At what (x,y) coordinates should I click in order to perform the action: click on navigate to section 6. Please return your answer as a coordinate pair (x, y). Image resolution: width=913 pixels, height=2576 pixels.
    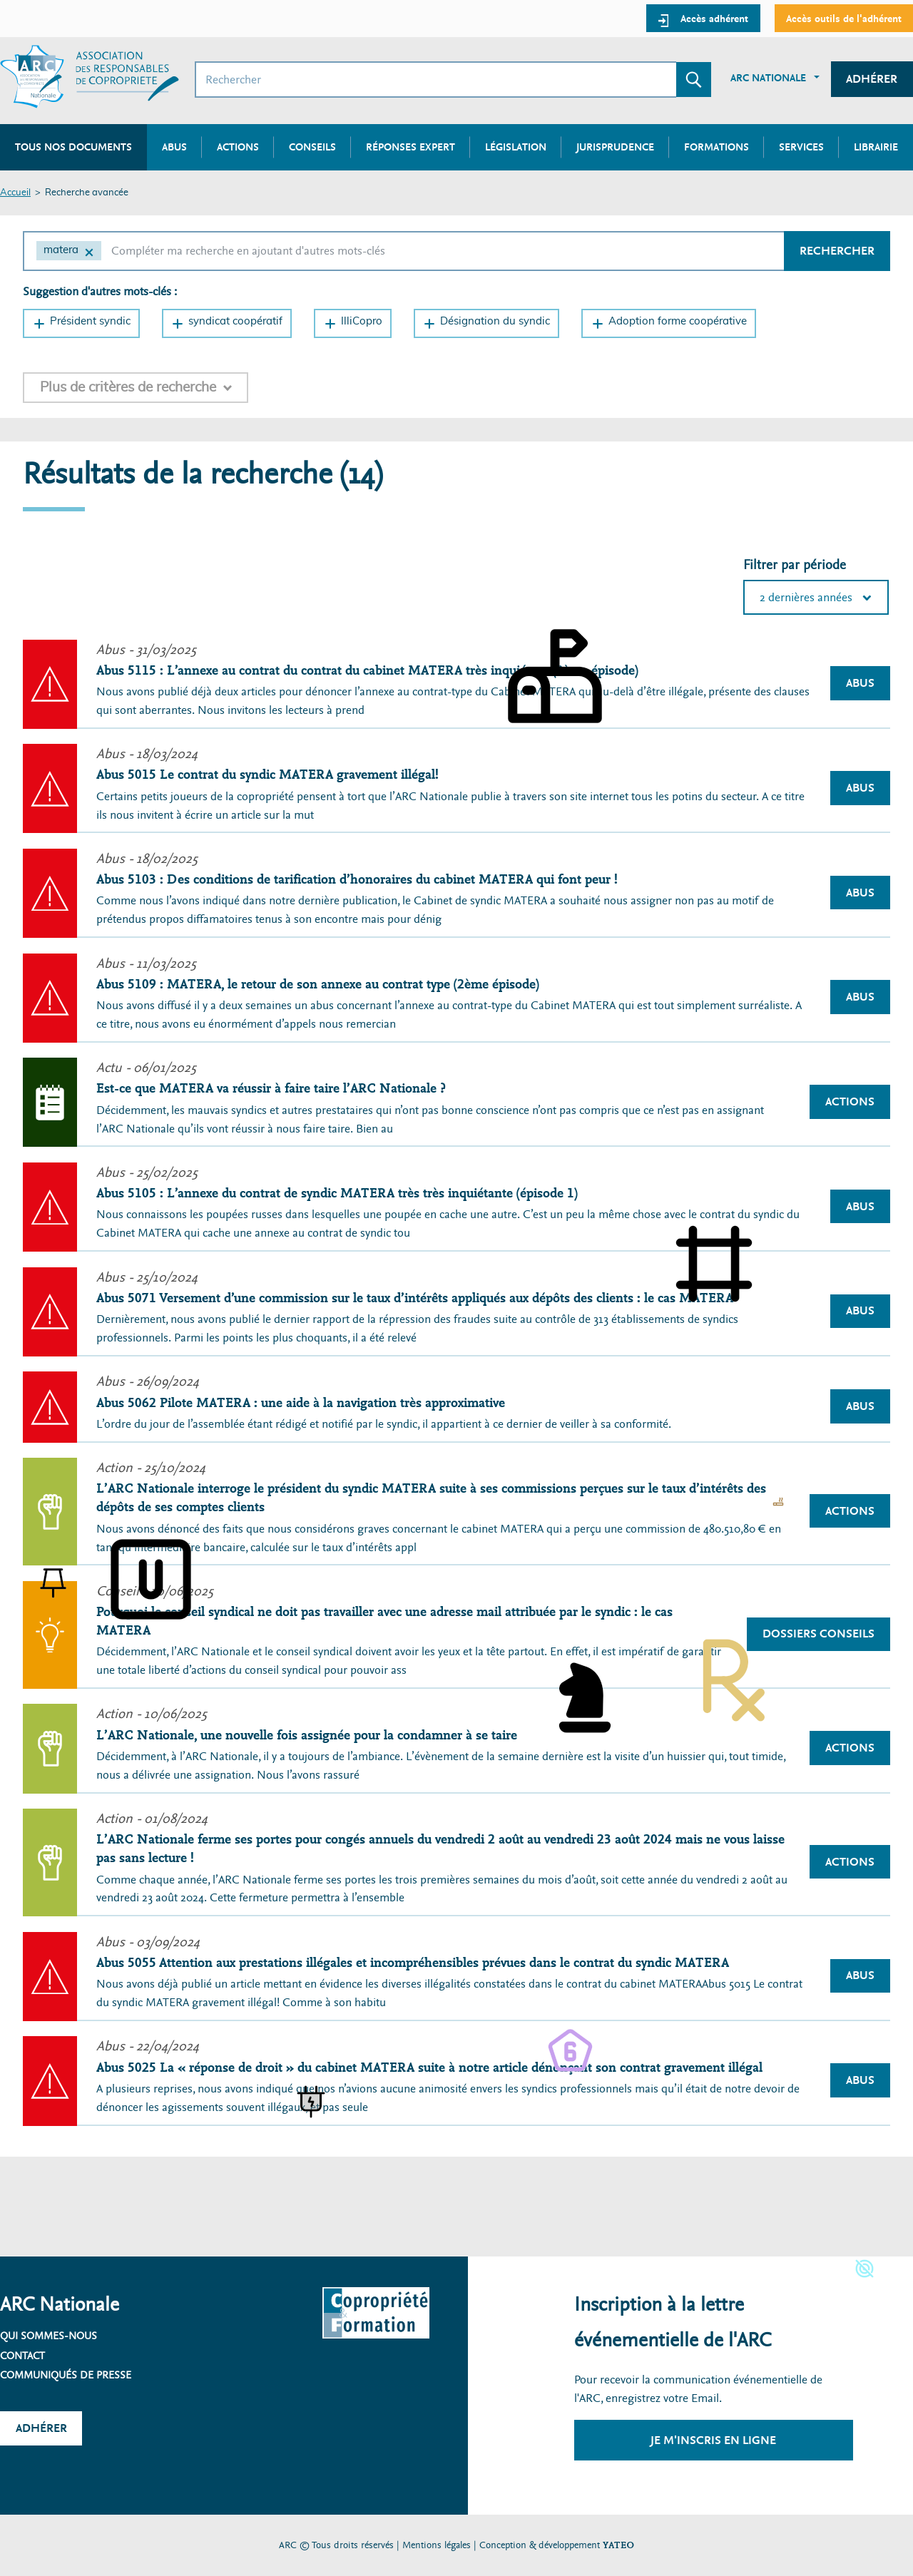
    Looking at the image, I should click on (570, 2051).